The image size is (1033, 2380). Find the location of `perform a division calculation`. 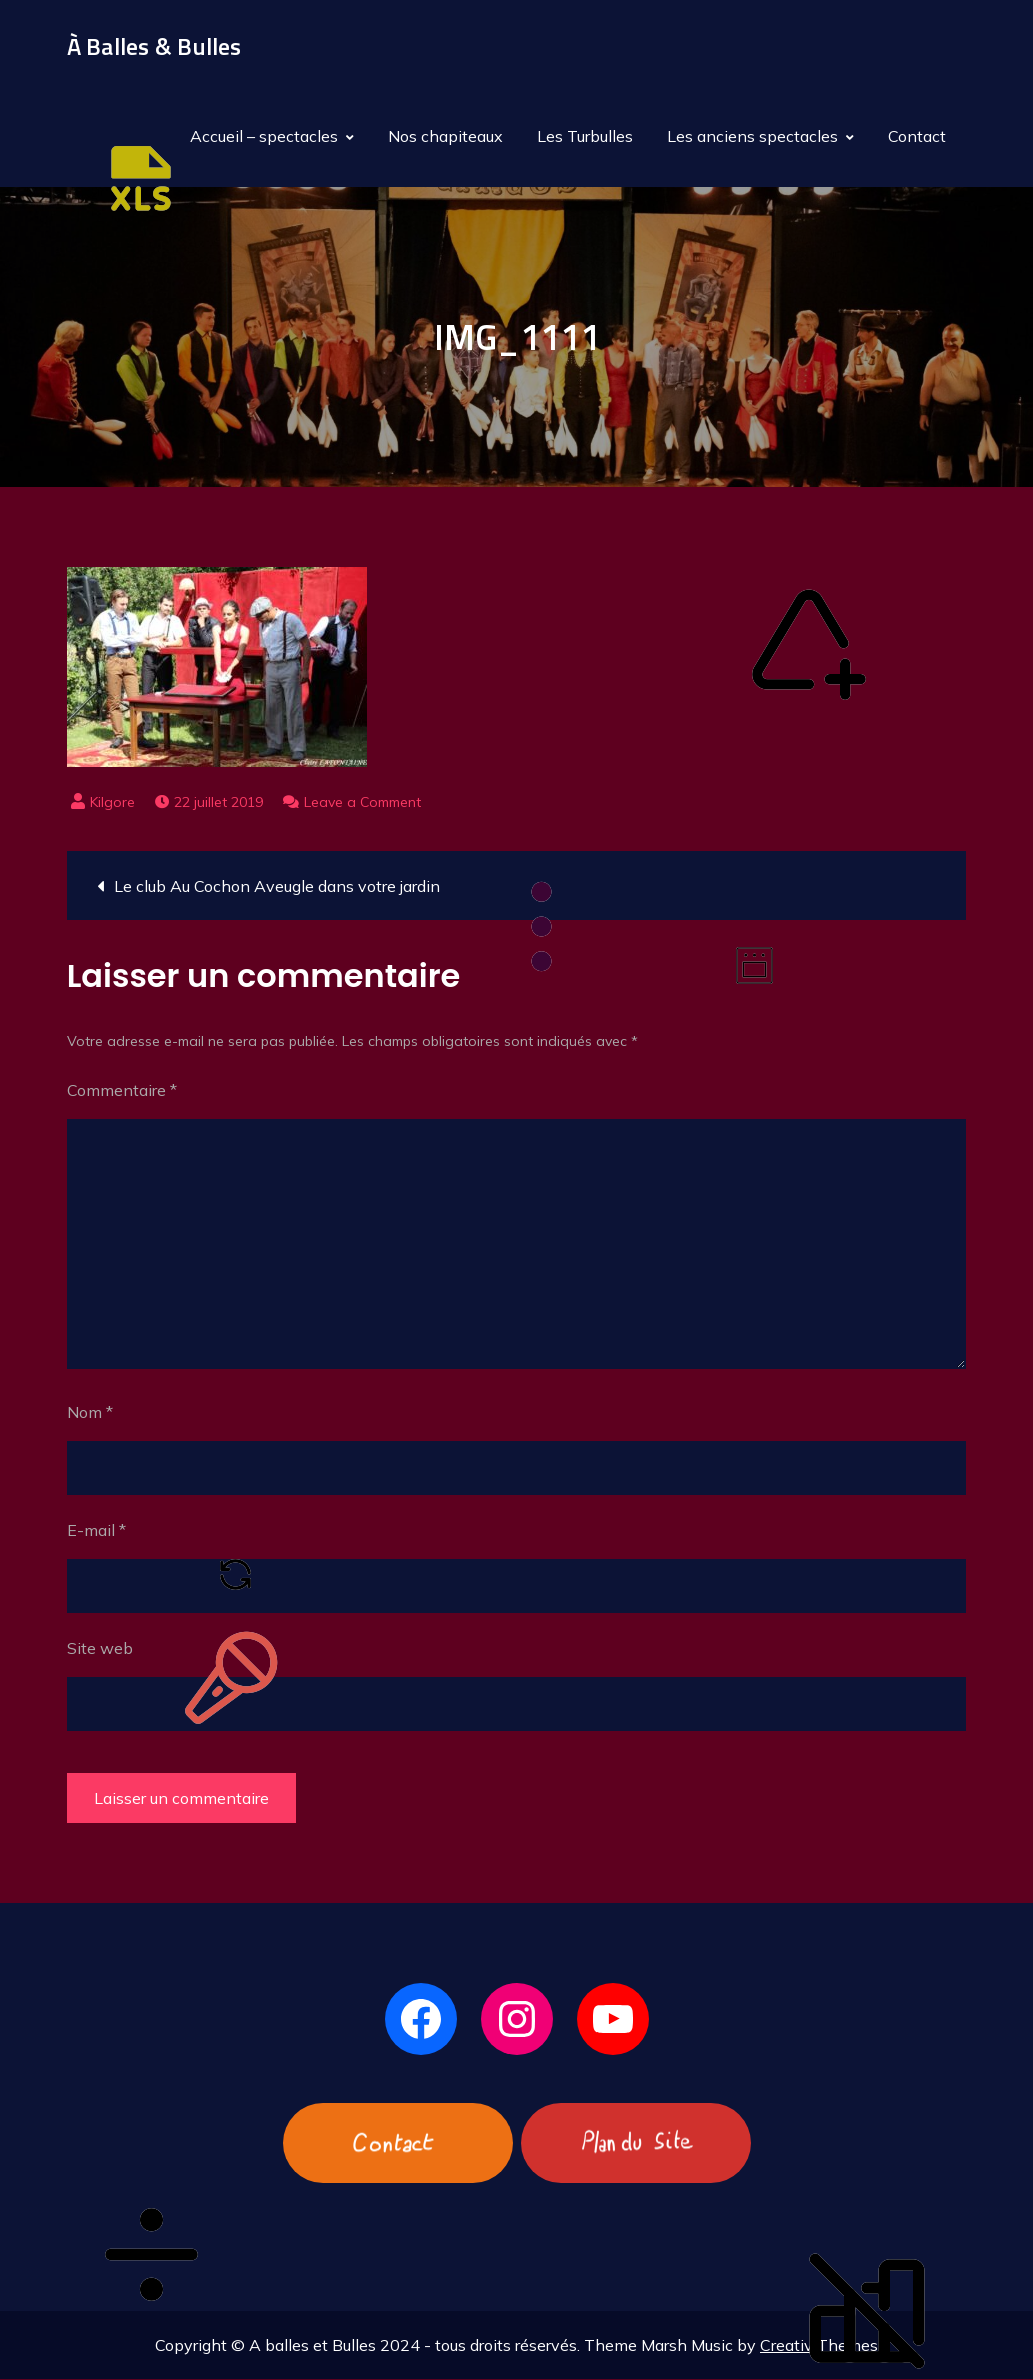

perform a division calculation is located at coordinates (151, 2254).